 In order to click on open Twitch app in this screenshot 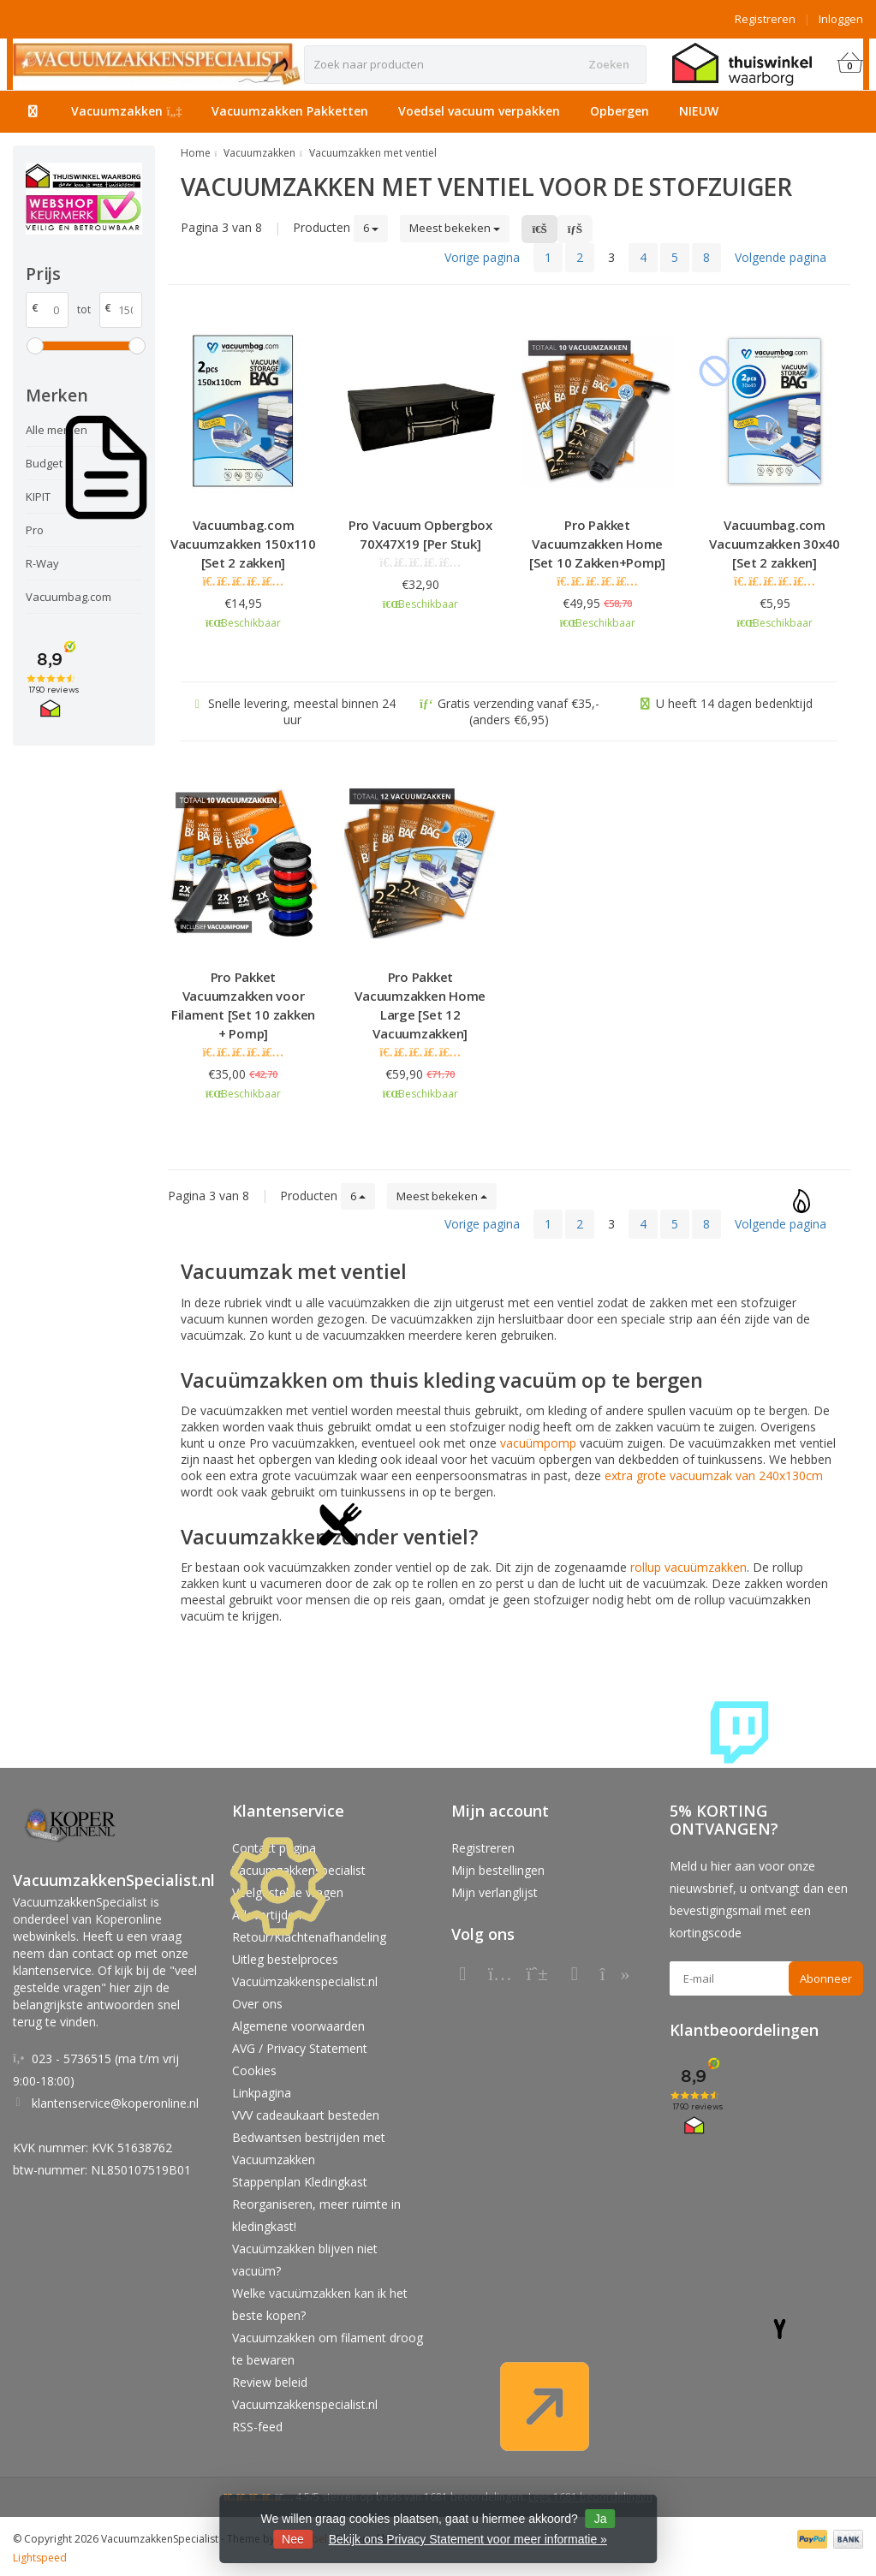, I will do `click(739, 1732)`.